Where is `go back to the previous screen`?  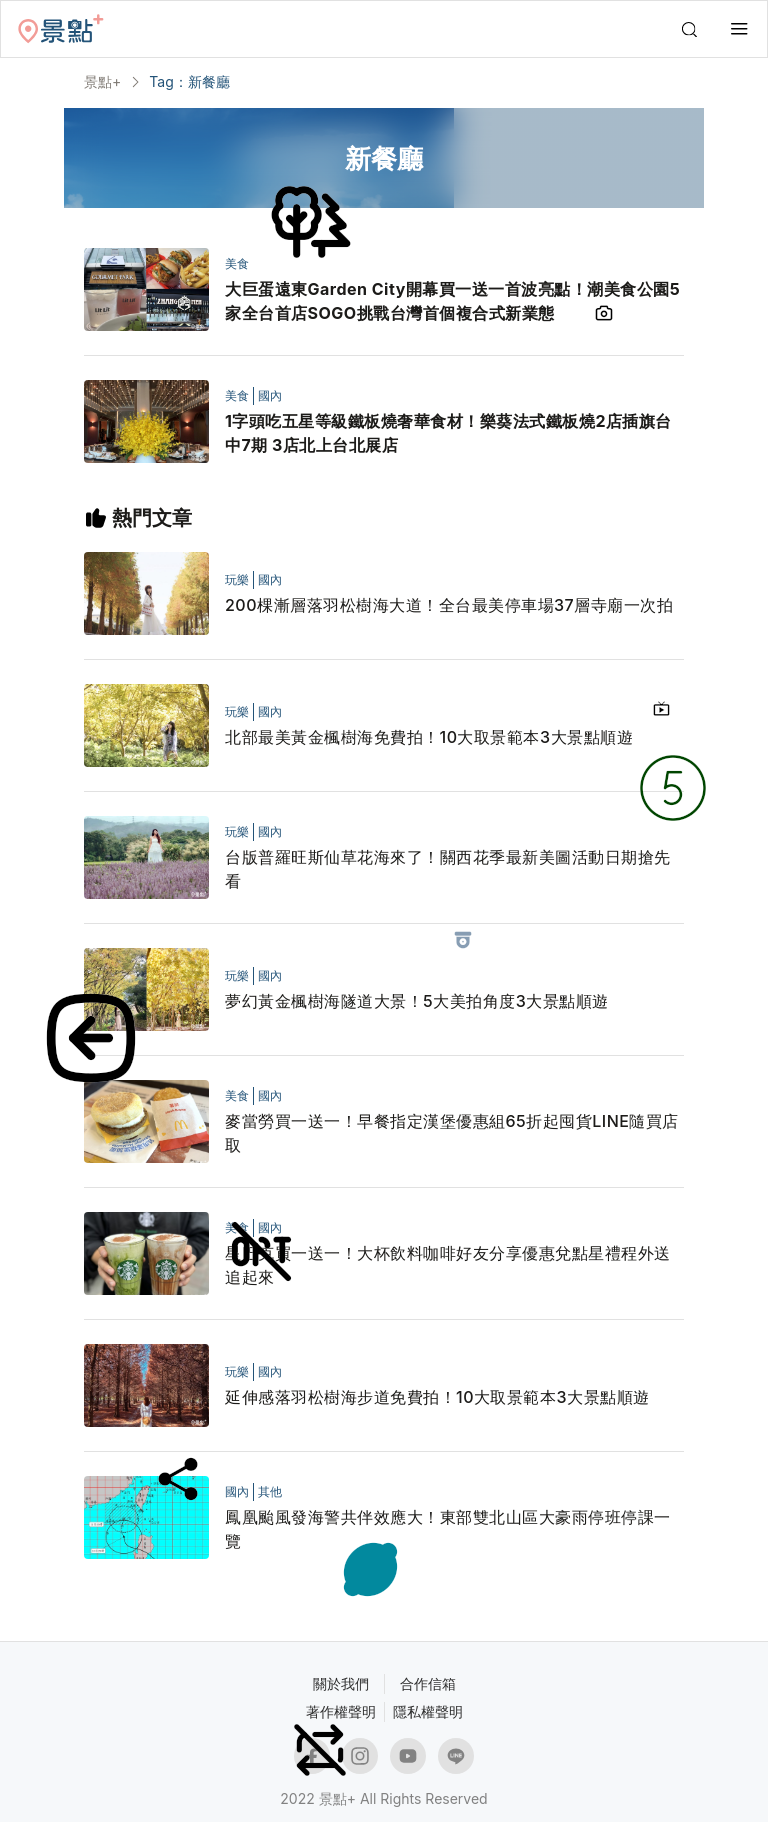
go back to the previous screen is located at coordinates (91, 1038).